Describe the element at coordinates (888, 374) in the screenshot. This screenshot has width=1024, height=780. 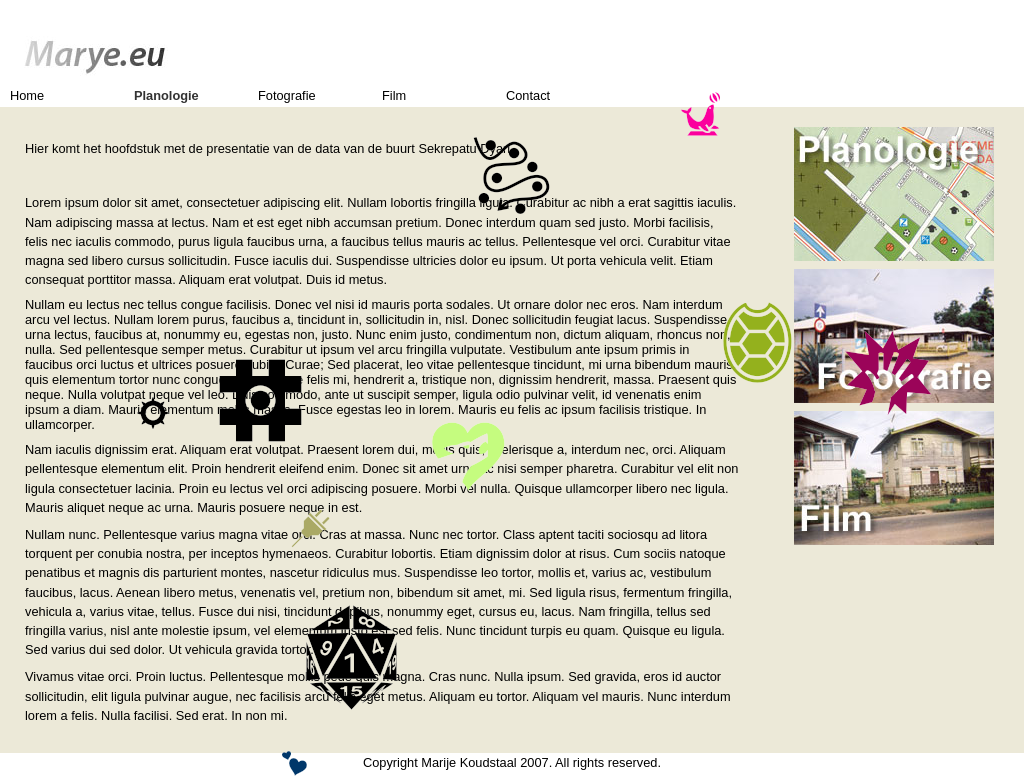
I see `give a high-five or celebrate with another player` at that location.